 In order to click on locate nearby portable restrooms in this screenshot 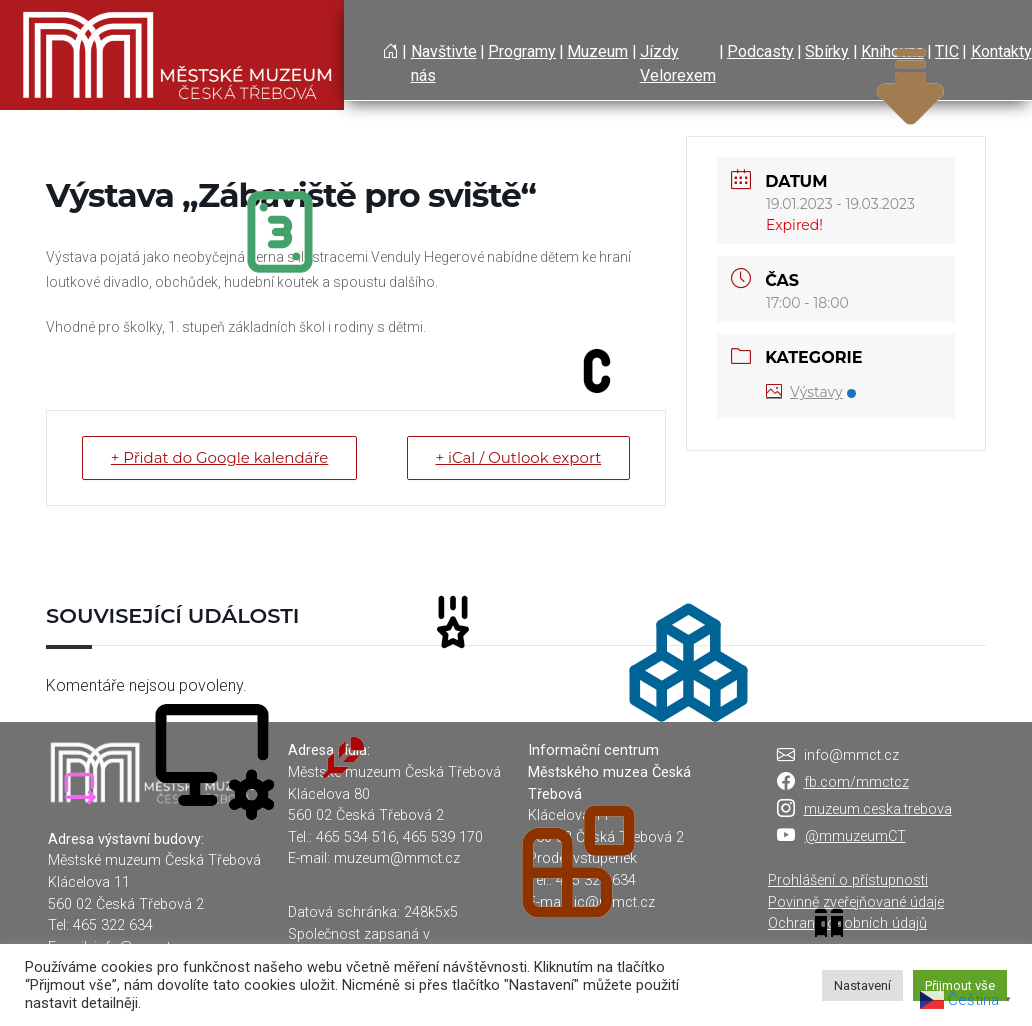, I will do `click(829, 923)`.